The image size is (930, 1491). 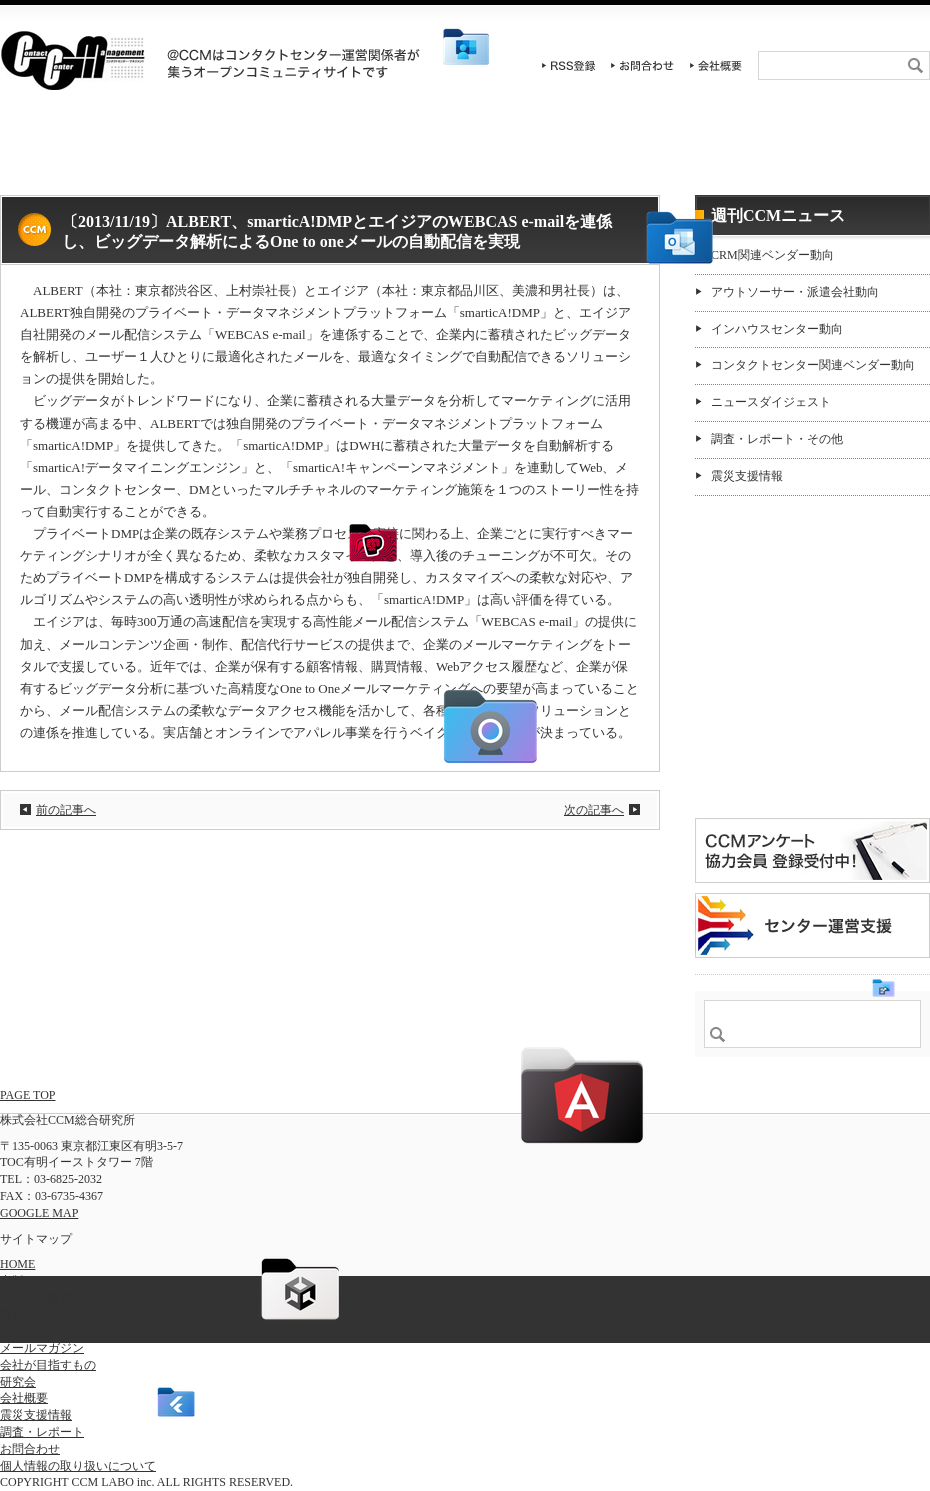 I want to click on open unity game engine project files, so click(x=300, y=1291).